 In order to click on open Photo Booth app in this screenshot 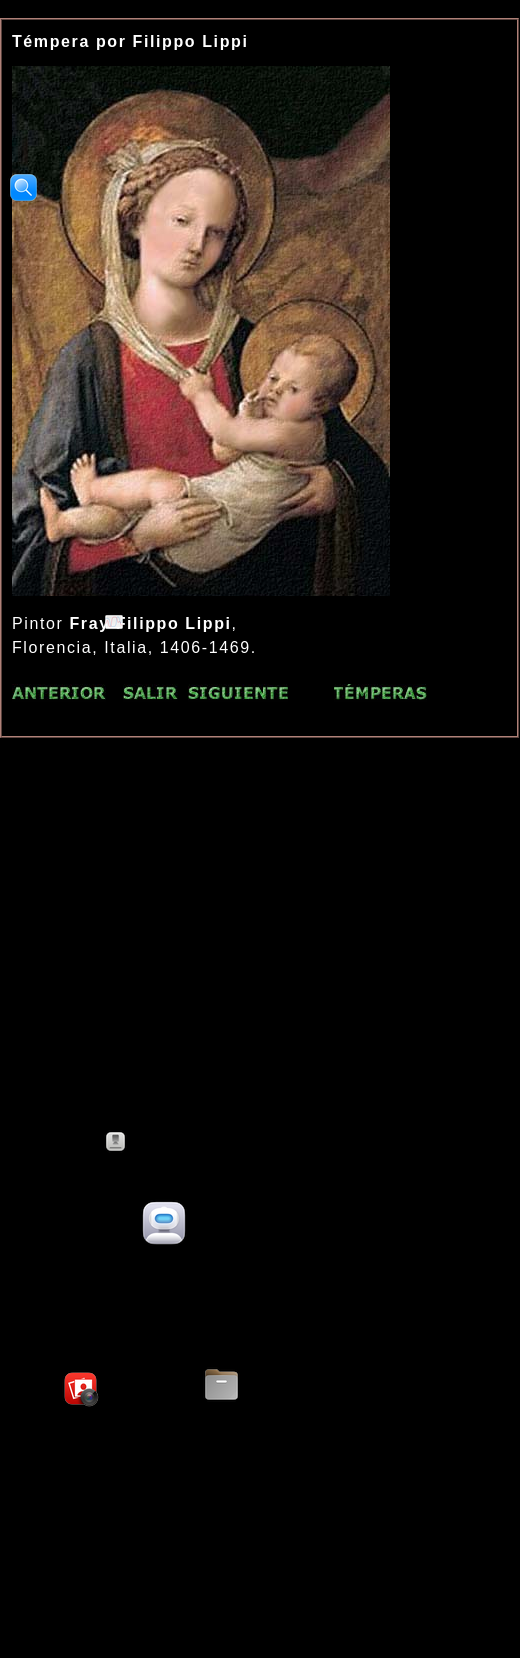, I will do `click(80, 1388)`.